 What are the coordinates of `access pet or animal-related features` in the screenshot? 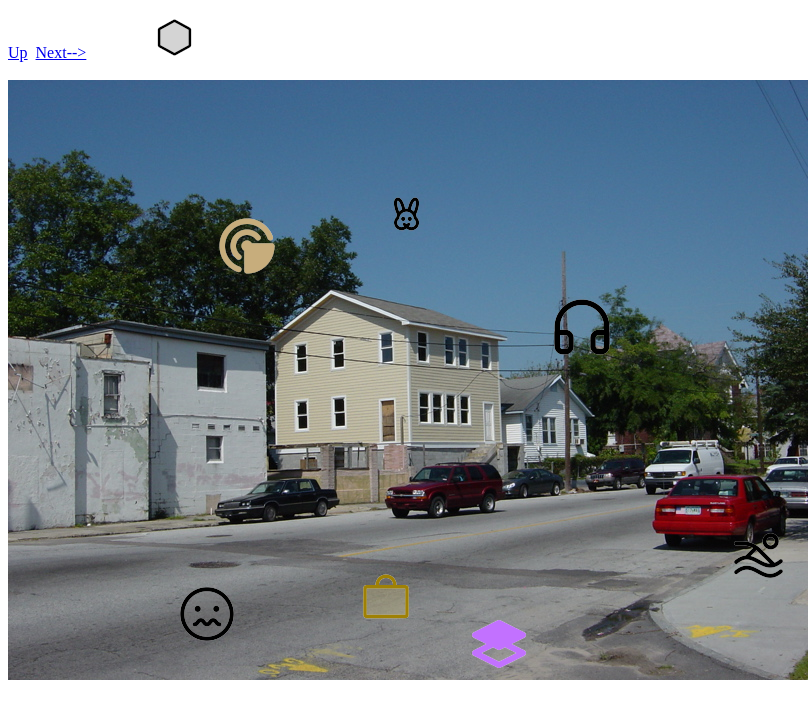 It's located at (406, 214).